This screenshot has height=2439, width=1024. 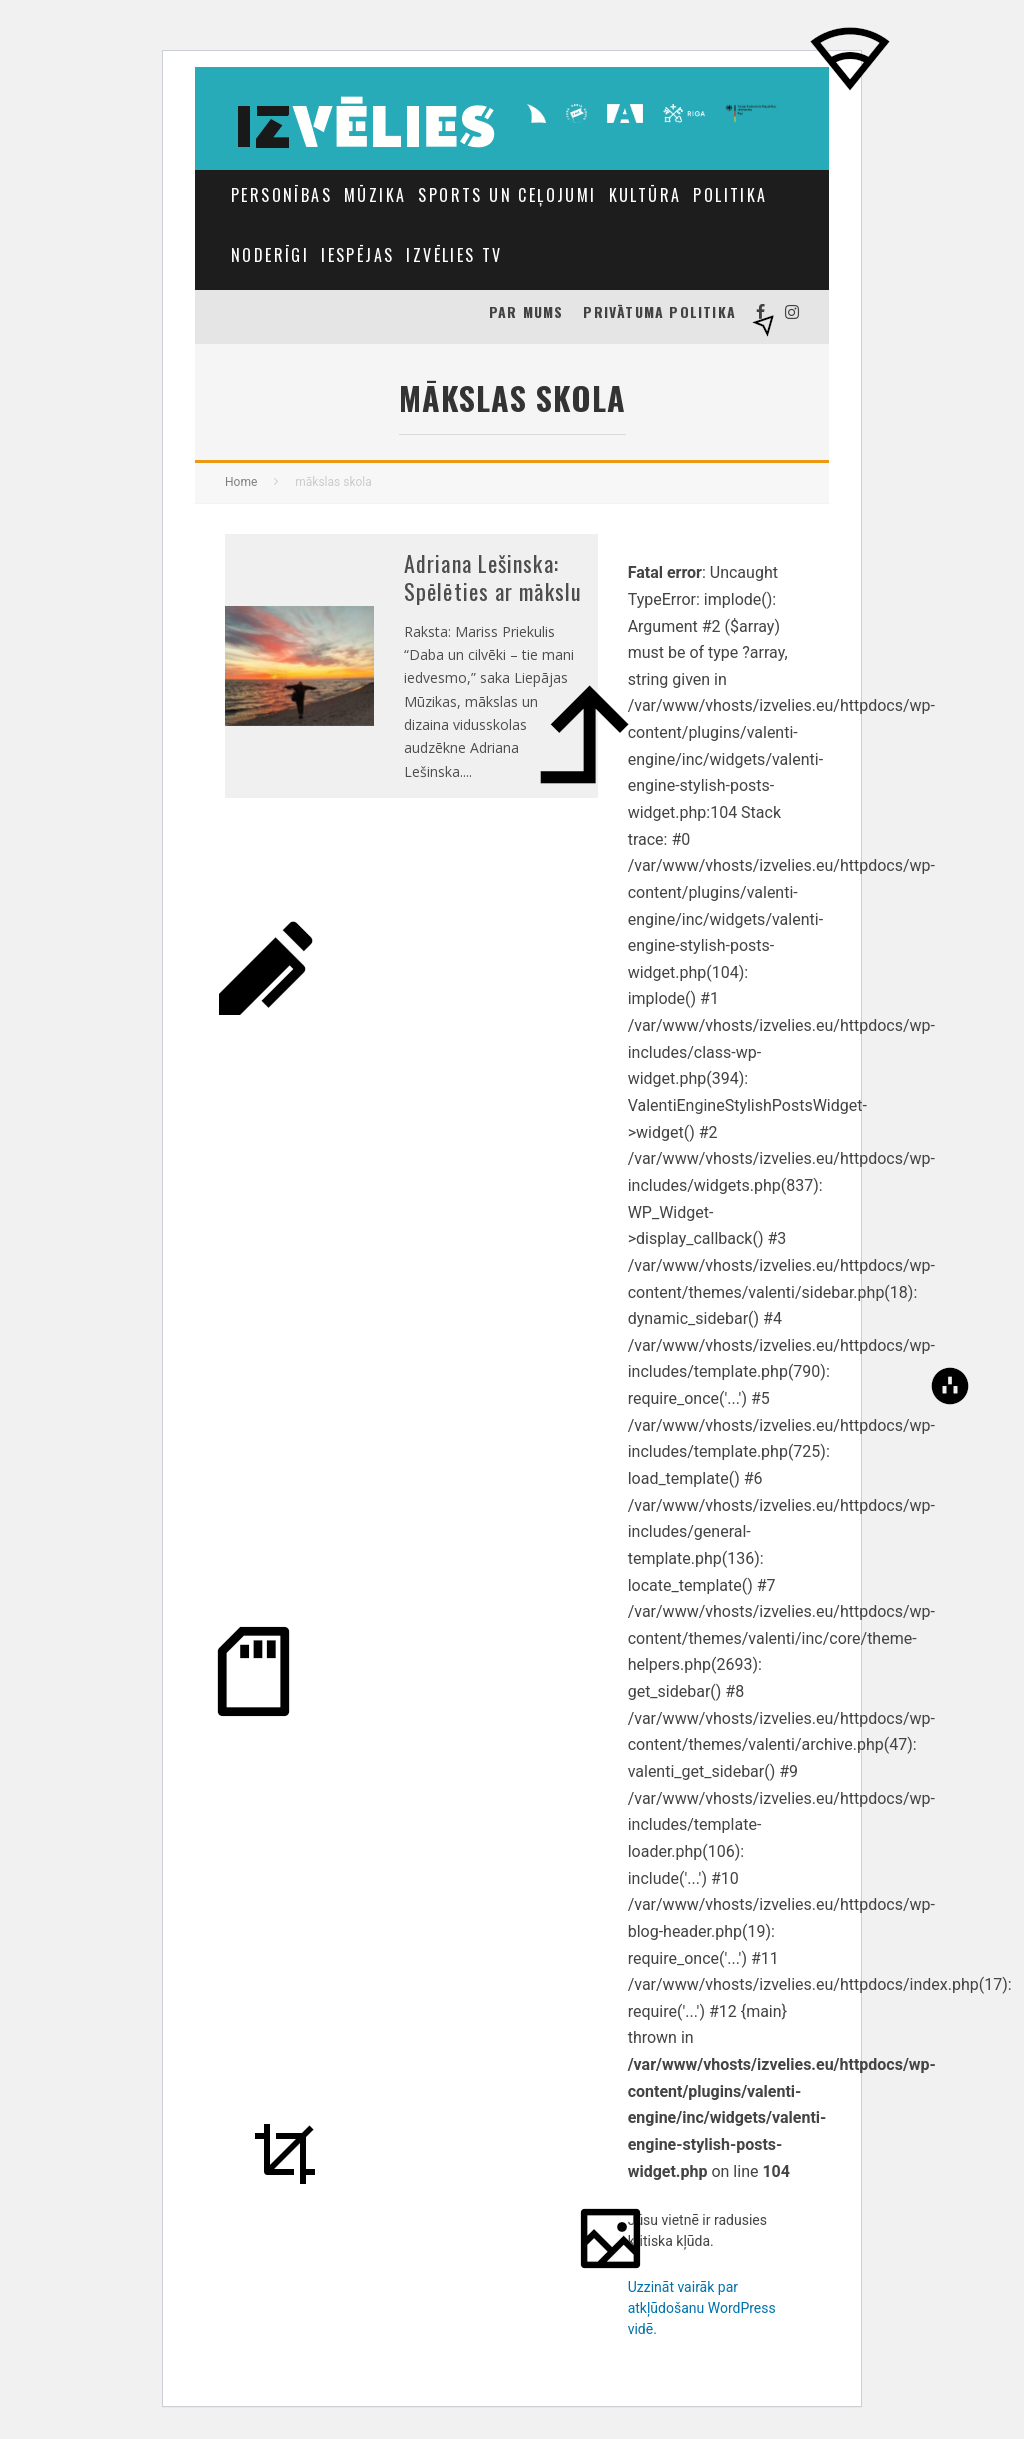 What do you see at coordinates (583, 740) in the screenshot?
I see `turn right then continue forward` at bounding box center [583, 740].